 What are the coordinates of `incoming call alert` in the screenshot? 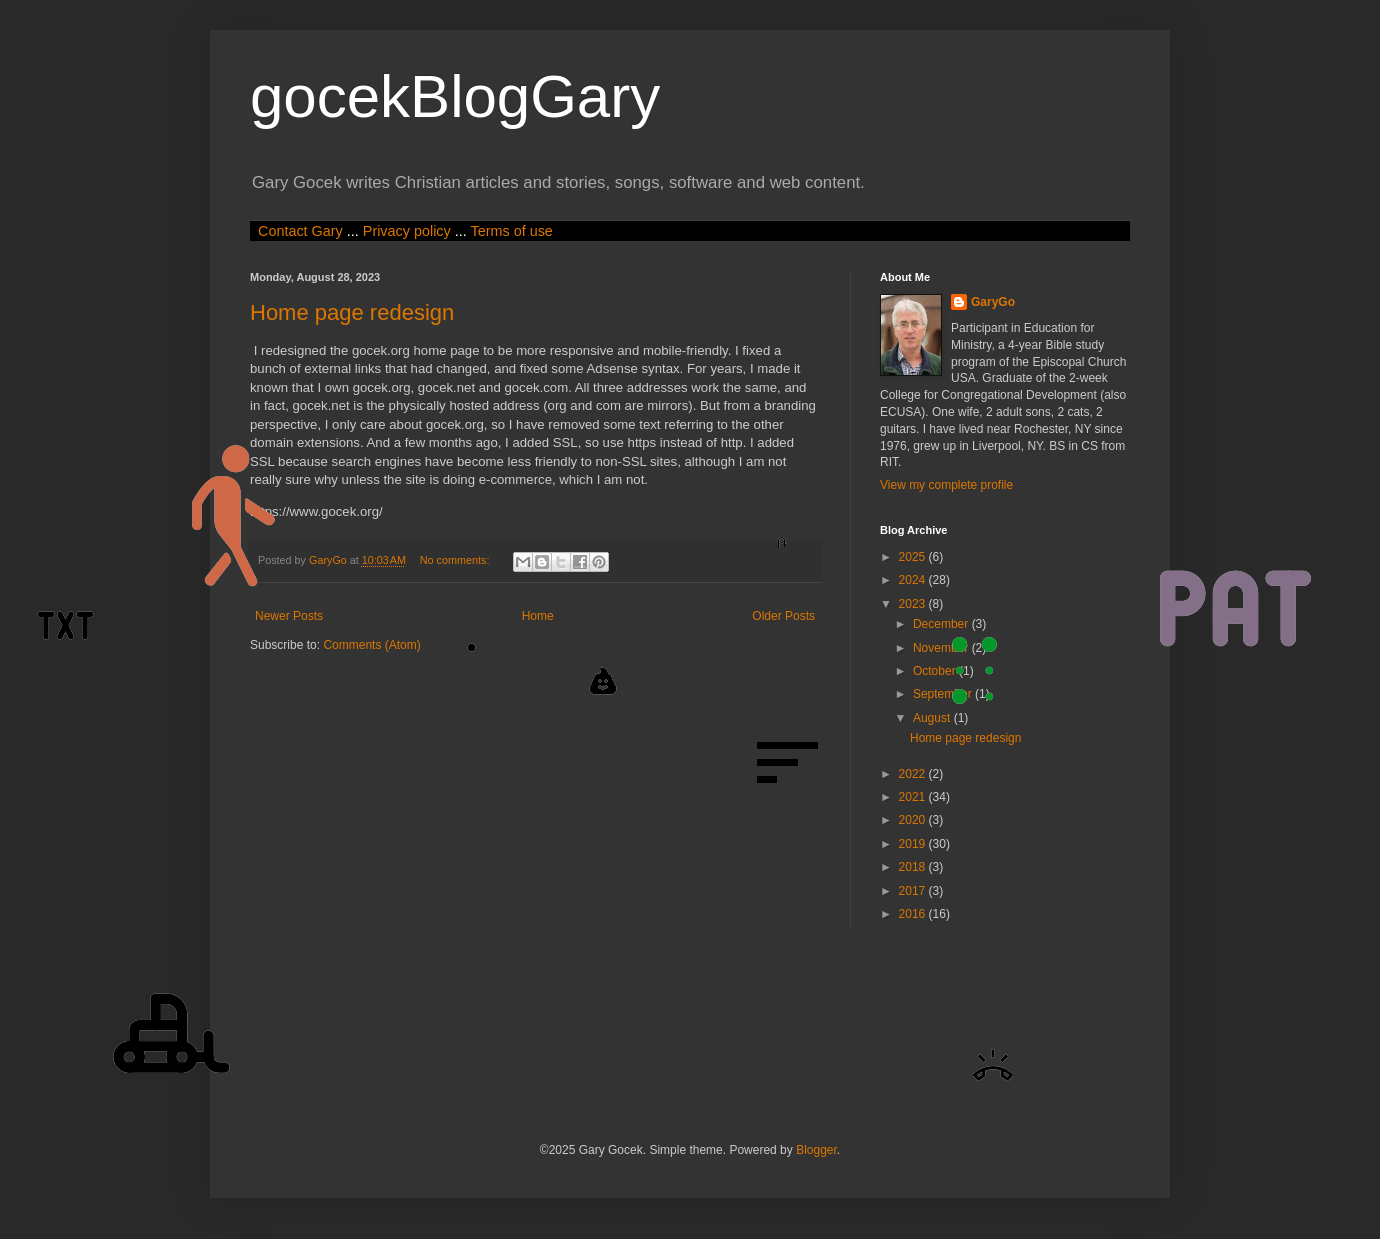 It's located at (993, 1066).